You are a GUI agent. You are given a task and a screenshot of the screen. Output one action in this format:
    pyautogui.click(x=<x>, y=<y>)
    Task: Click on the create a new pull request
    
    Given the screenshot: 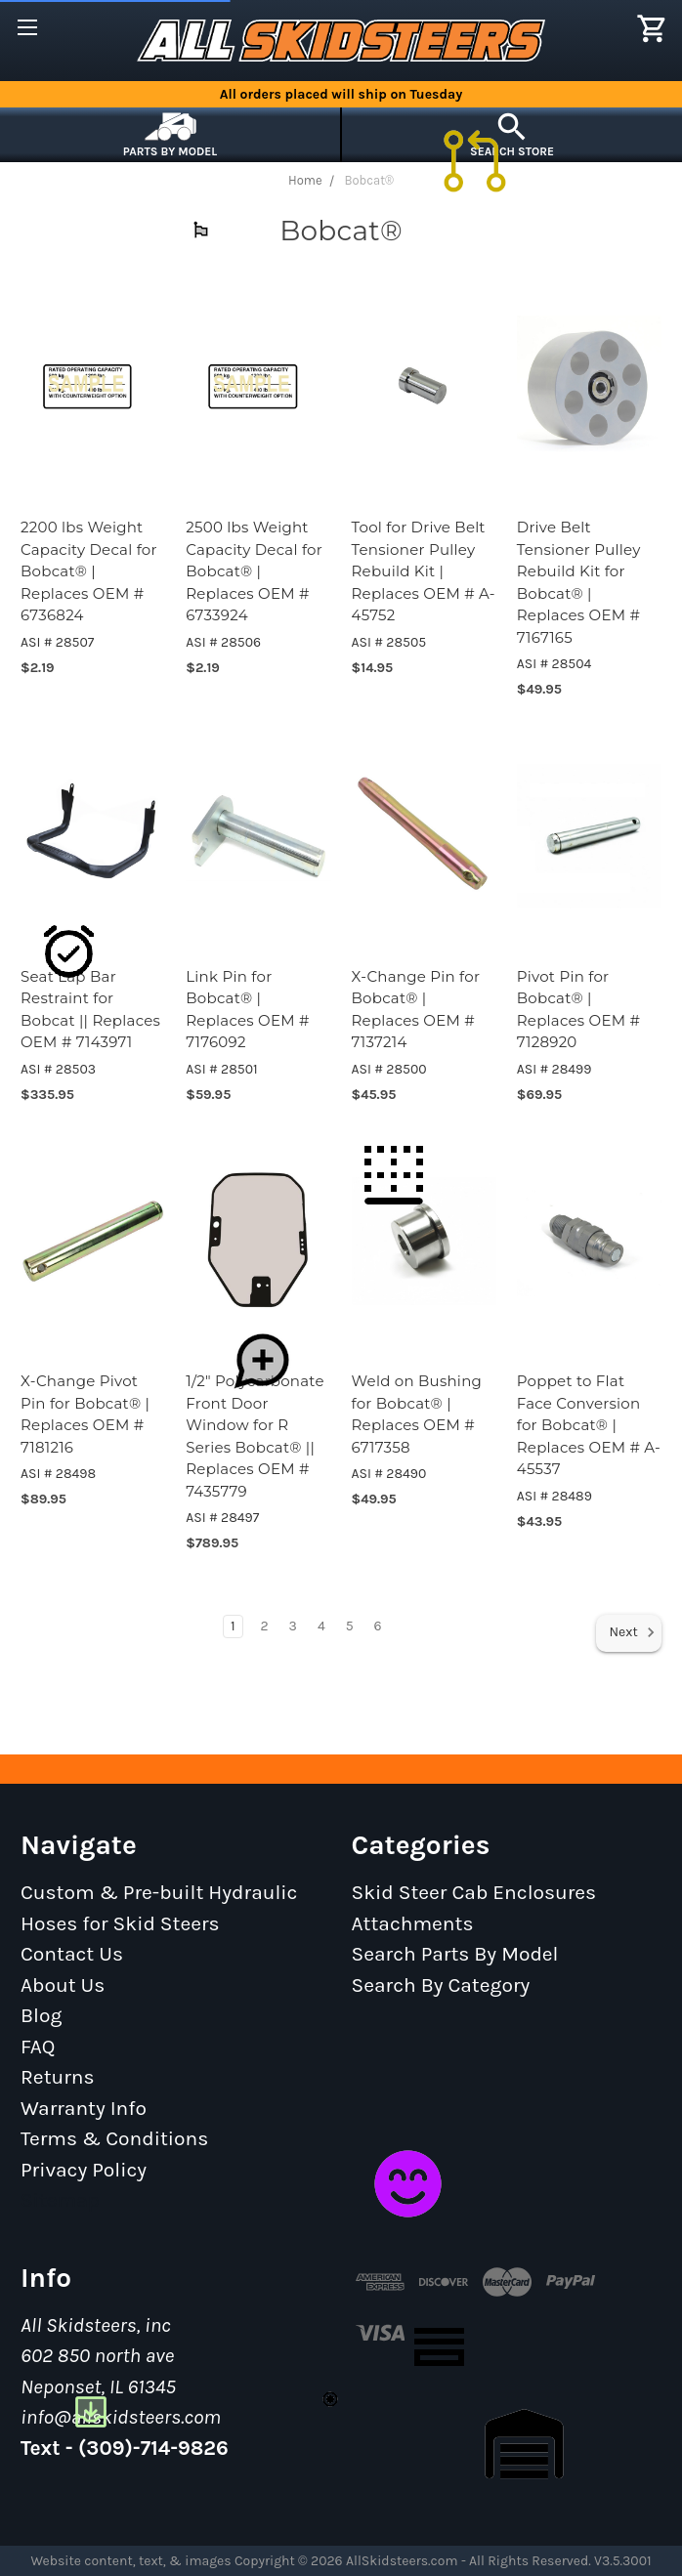 What is the action you would take?
    pyautogui.click(x=475, y=161)
    